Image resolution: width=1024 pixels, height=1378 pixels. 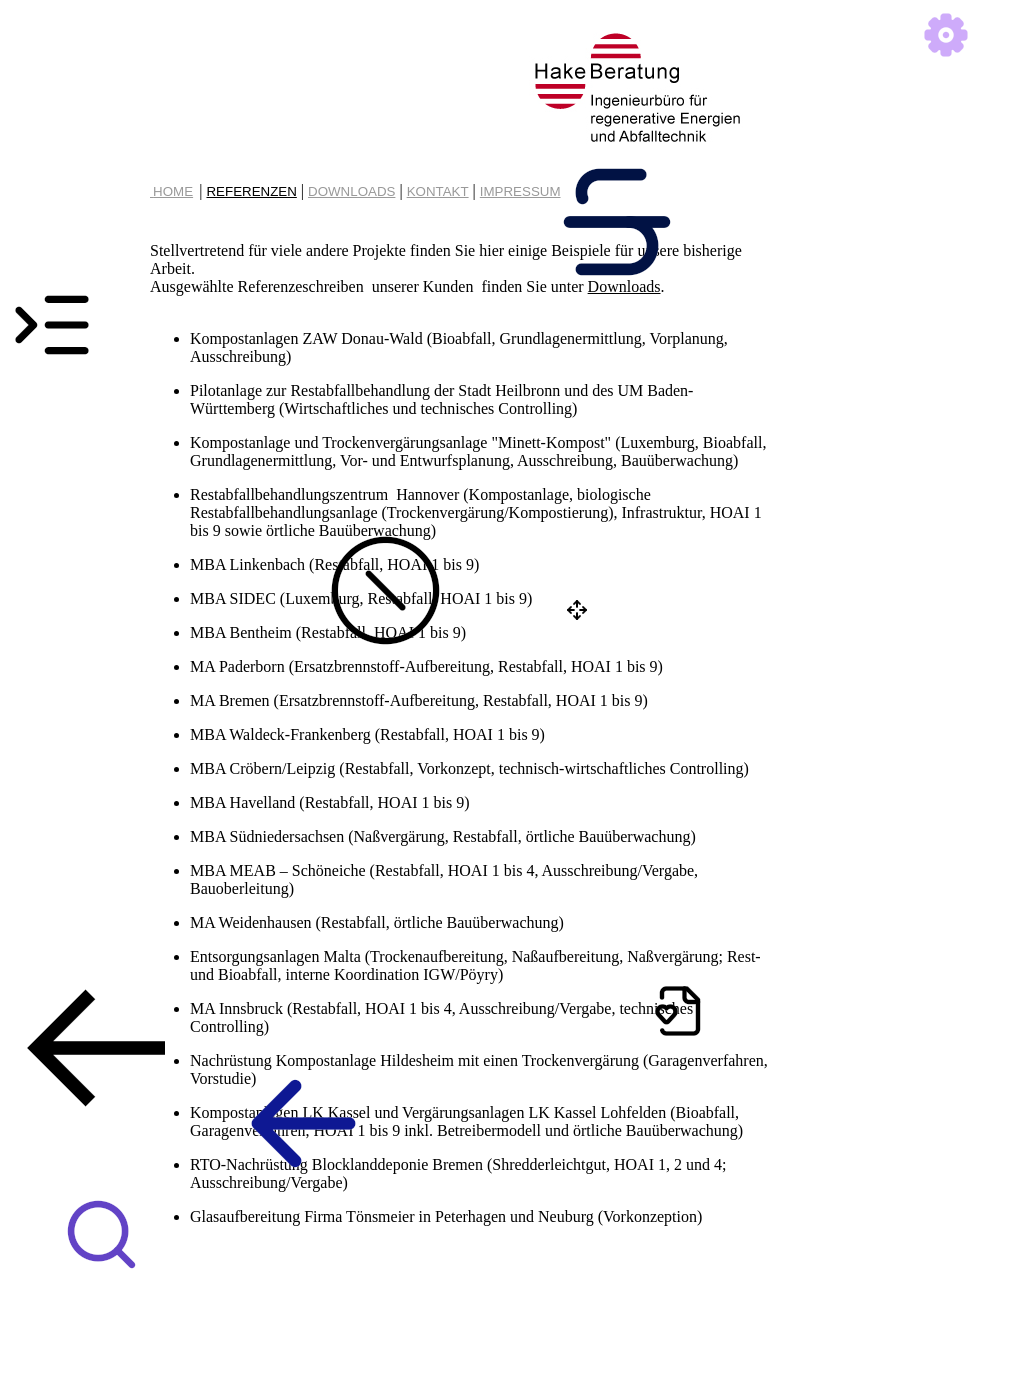 I want to click on go back to the previous page, so click(x=96, y=1048).